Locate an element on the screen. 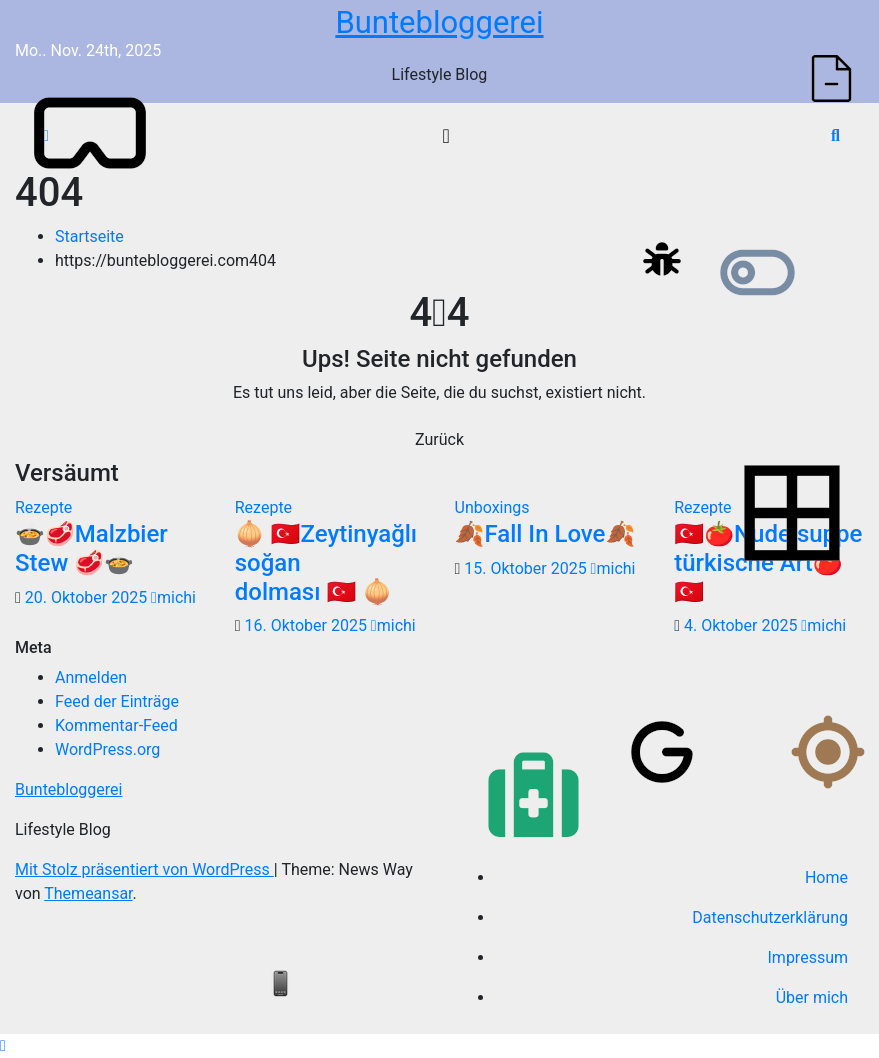 The image size is (879, 1058). apply borders to all sides of a cell or table is located at coordinates (792, 513).